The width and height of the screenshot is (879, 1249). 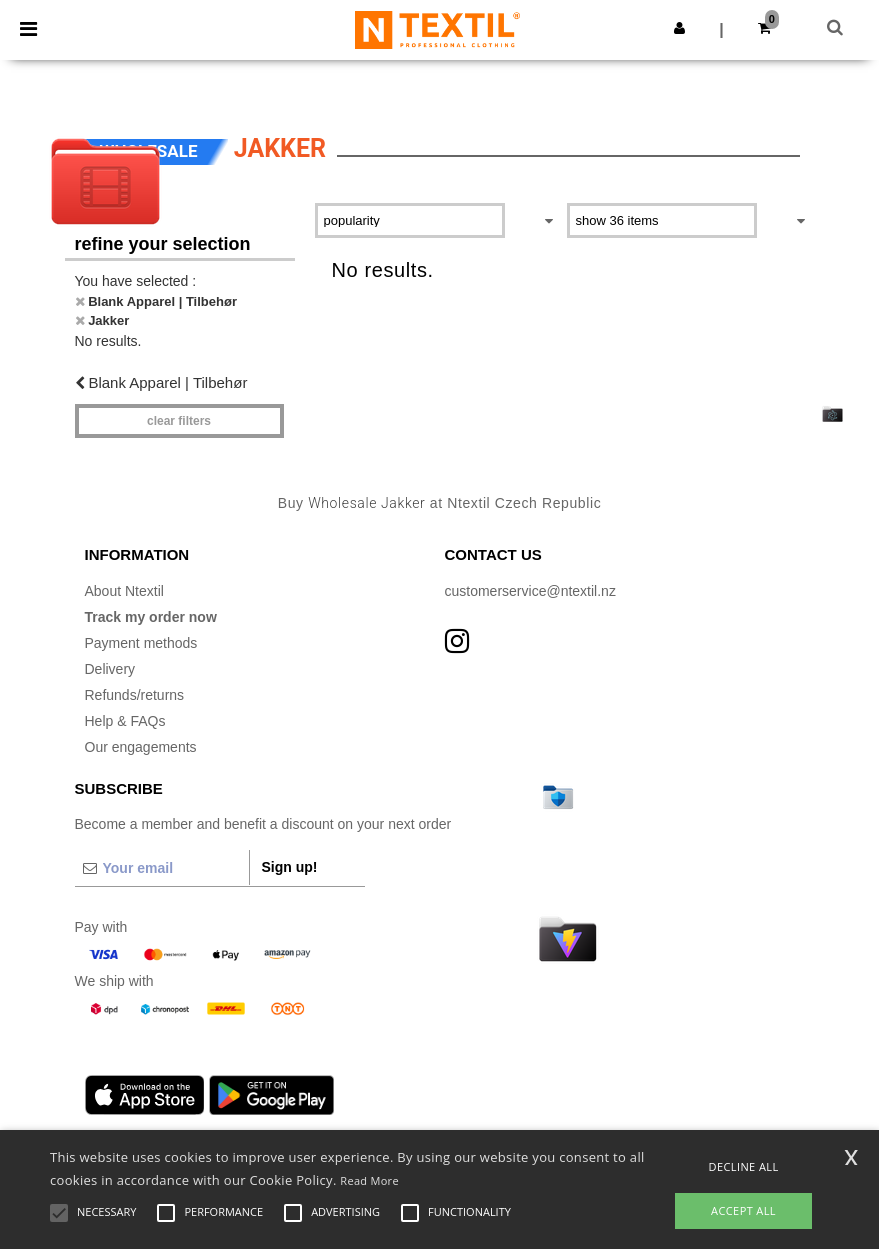 What do you see at coordinates (558, 798) in the screenshot?
I see `open microsoft defender security files folder` at bounding box center [558, 798].